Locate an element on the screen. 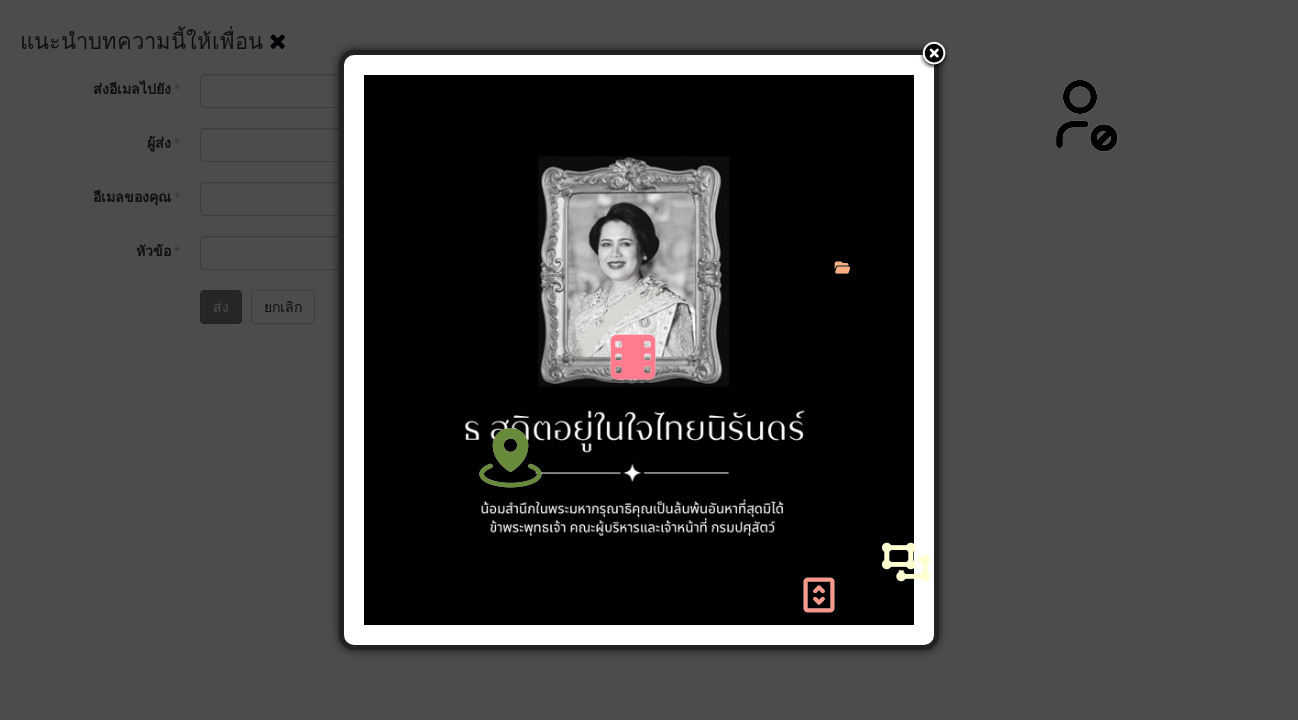 The width and height of the screenshot is (1298, 720). open folder to view contents is located at coordinates (842, 268).